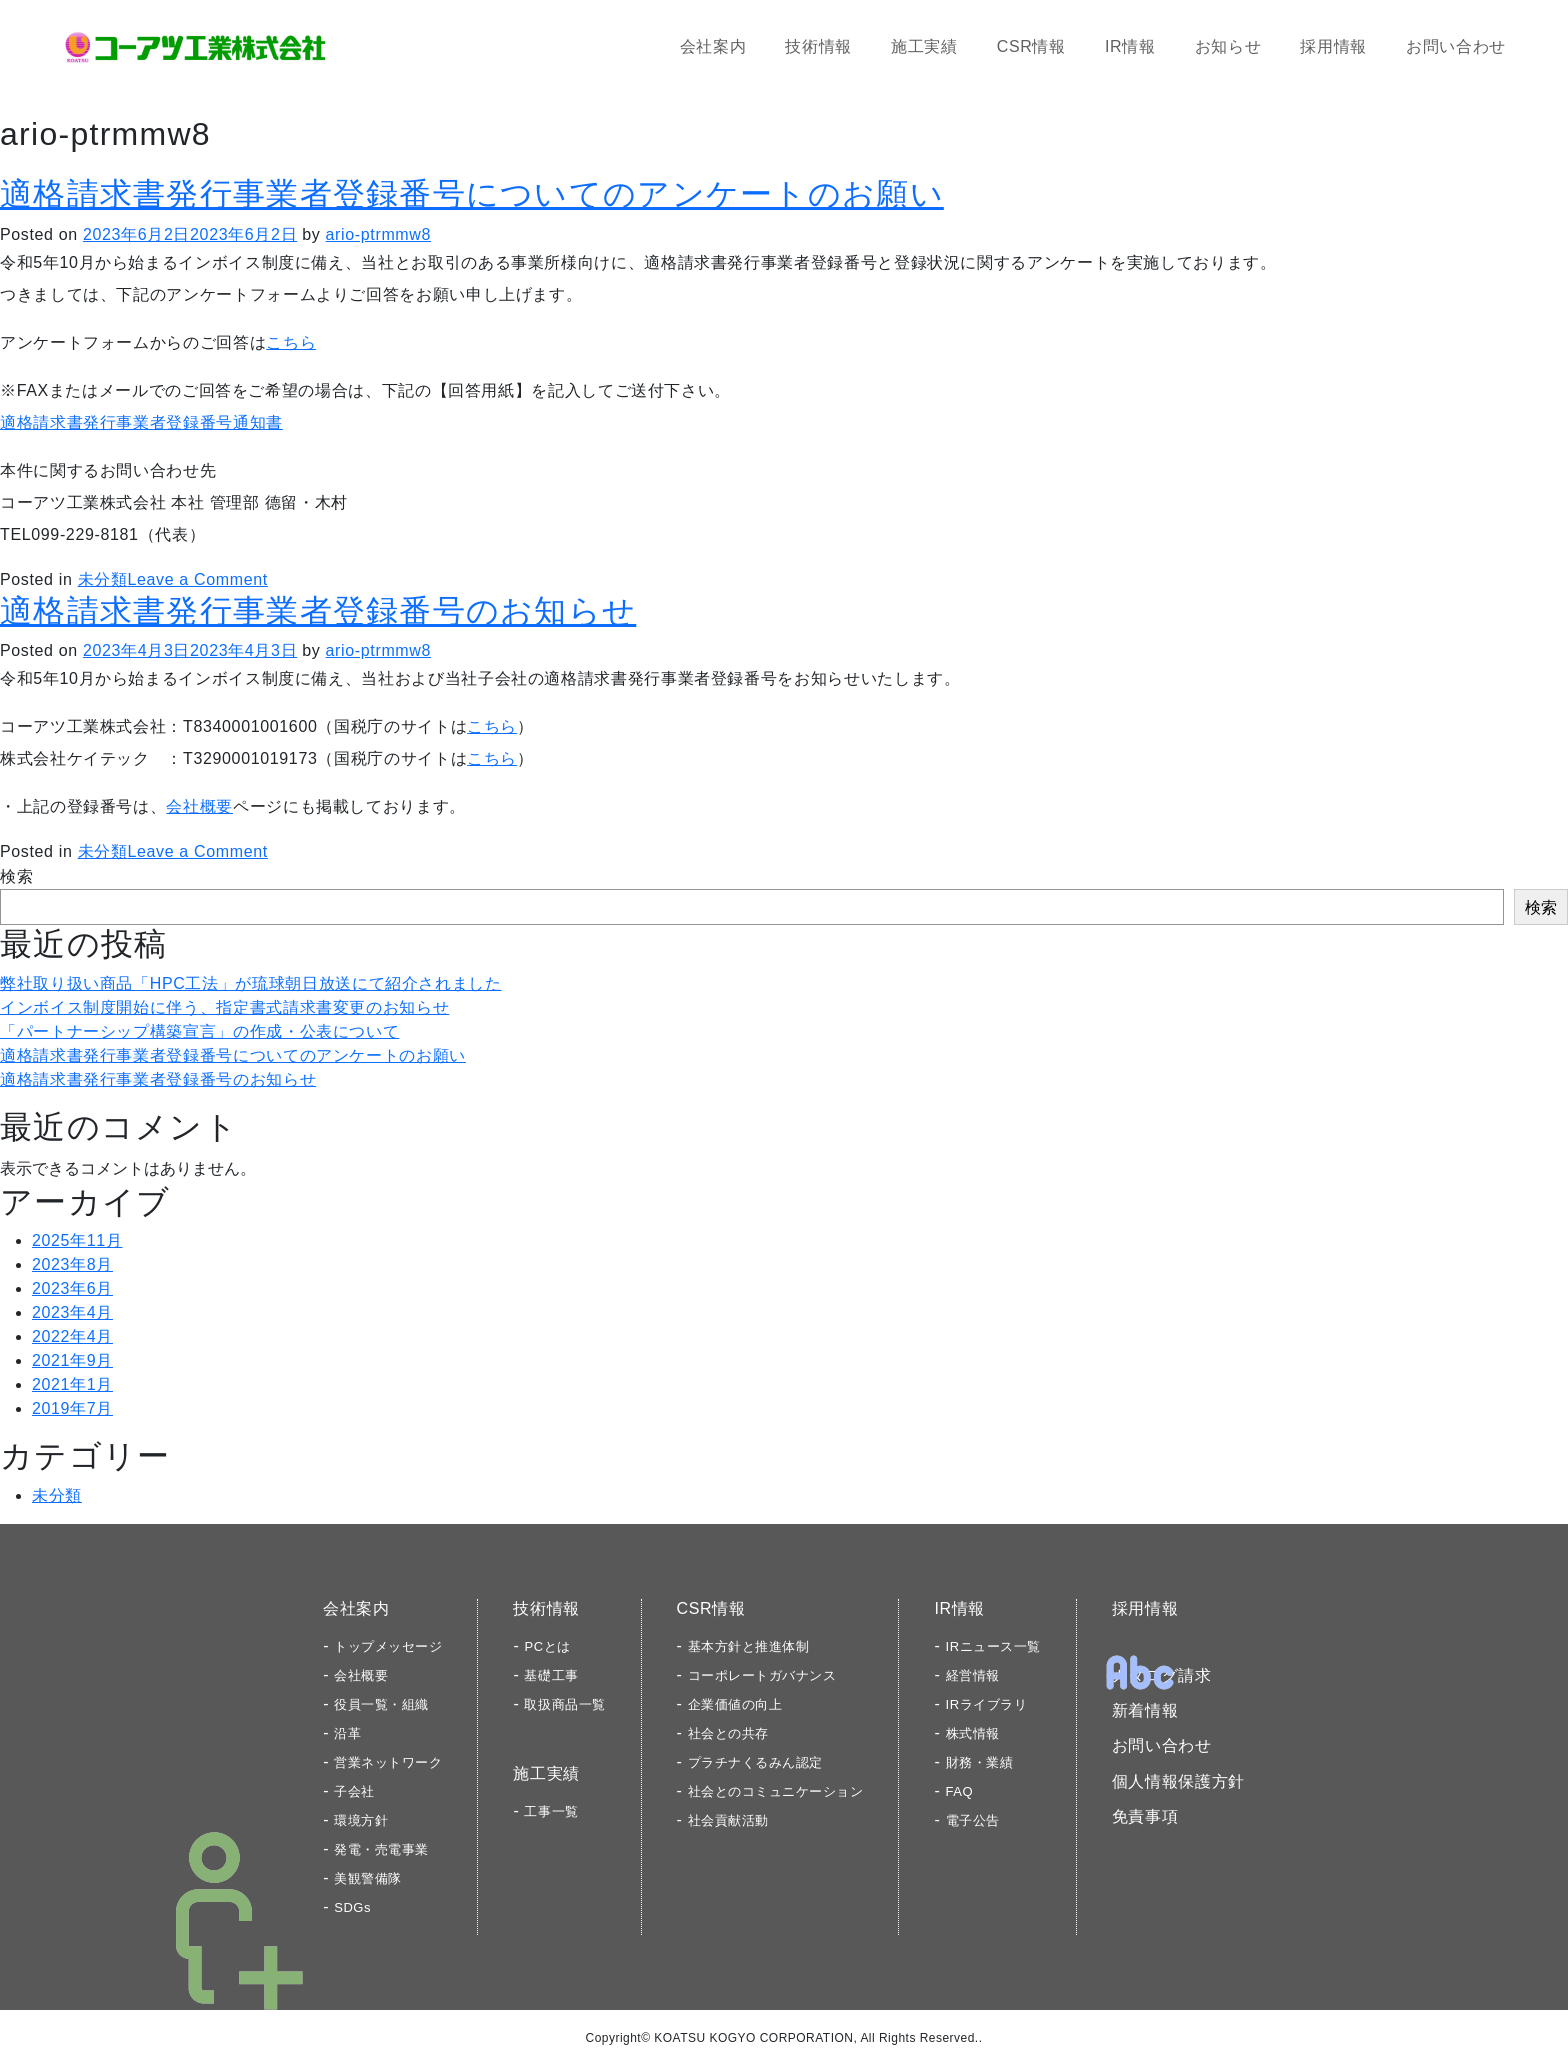 This screenshot has width=1568, height=2066. I want to click on access text formatting options, so click(1140, 1672).